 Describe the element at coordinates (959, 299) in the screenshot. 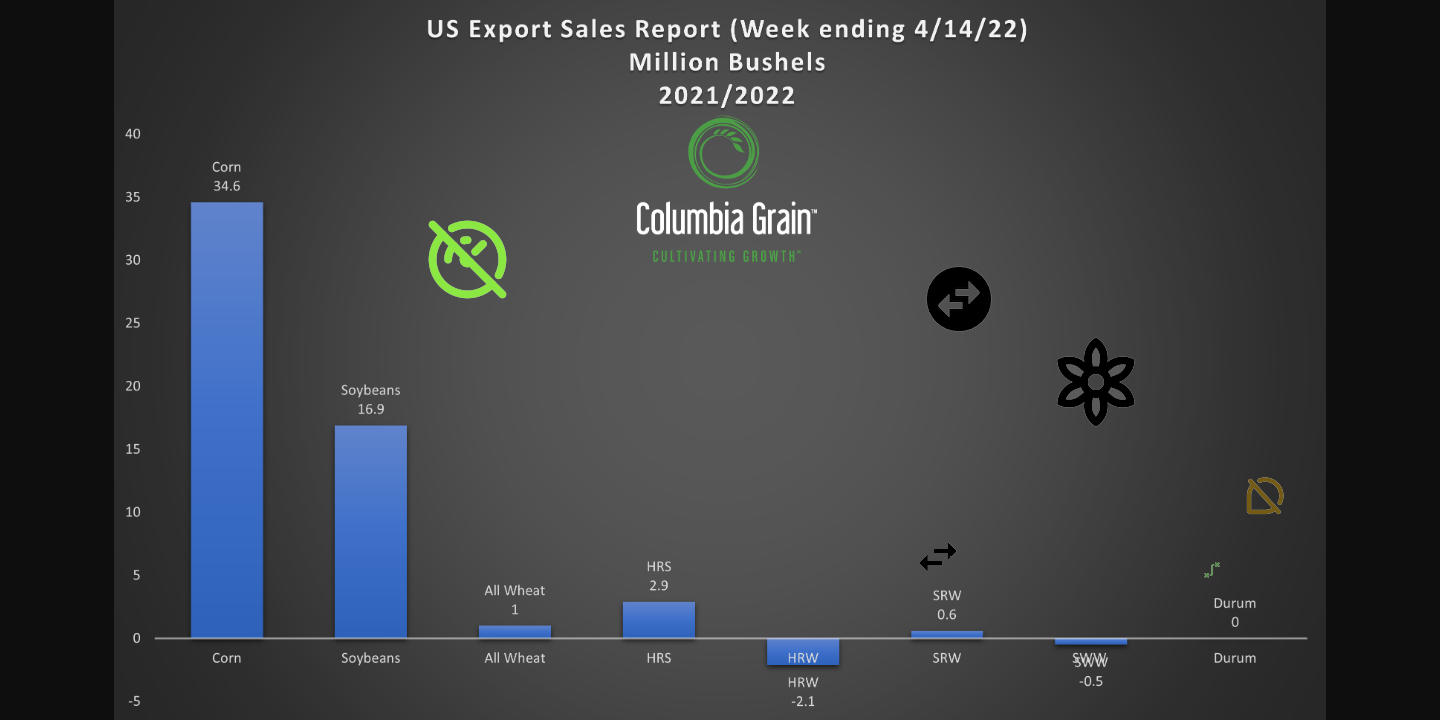

I see `swap or exchange items horizontally` at that location.